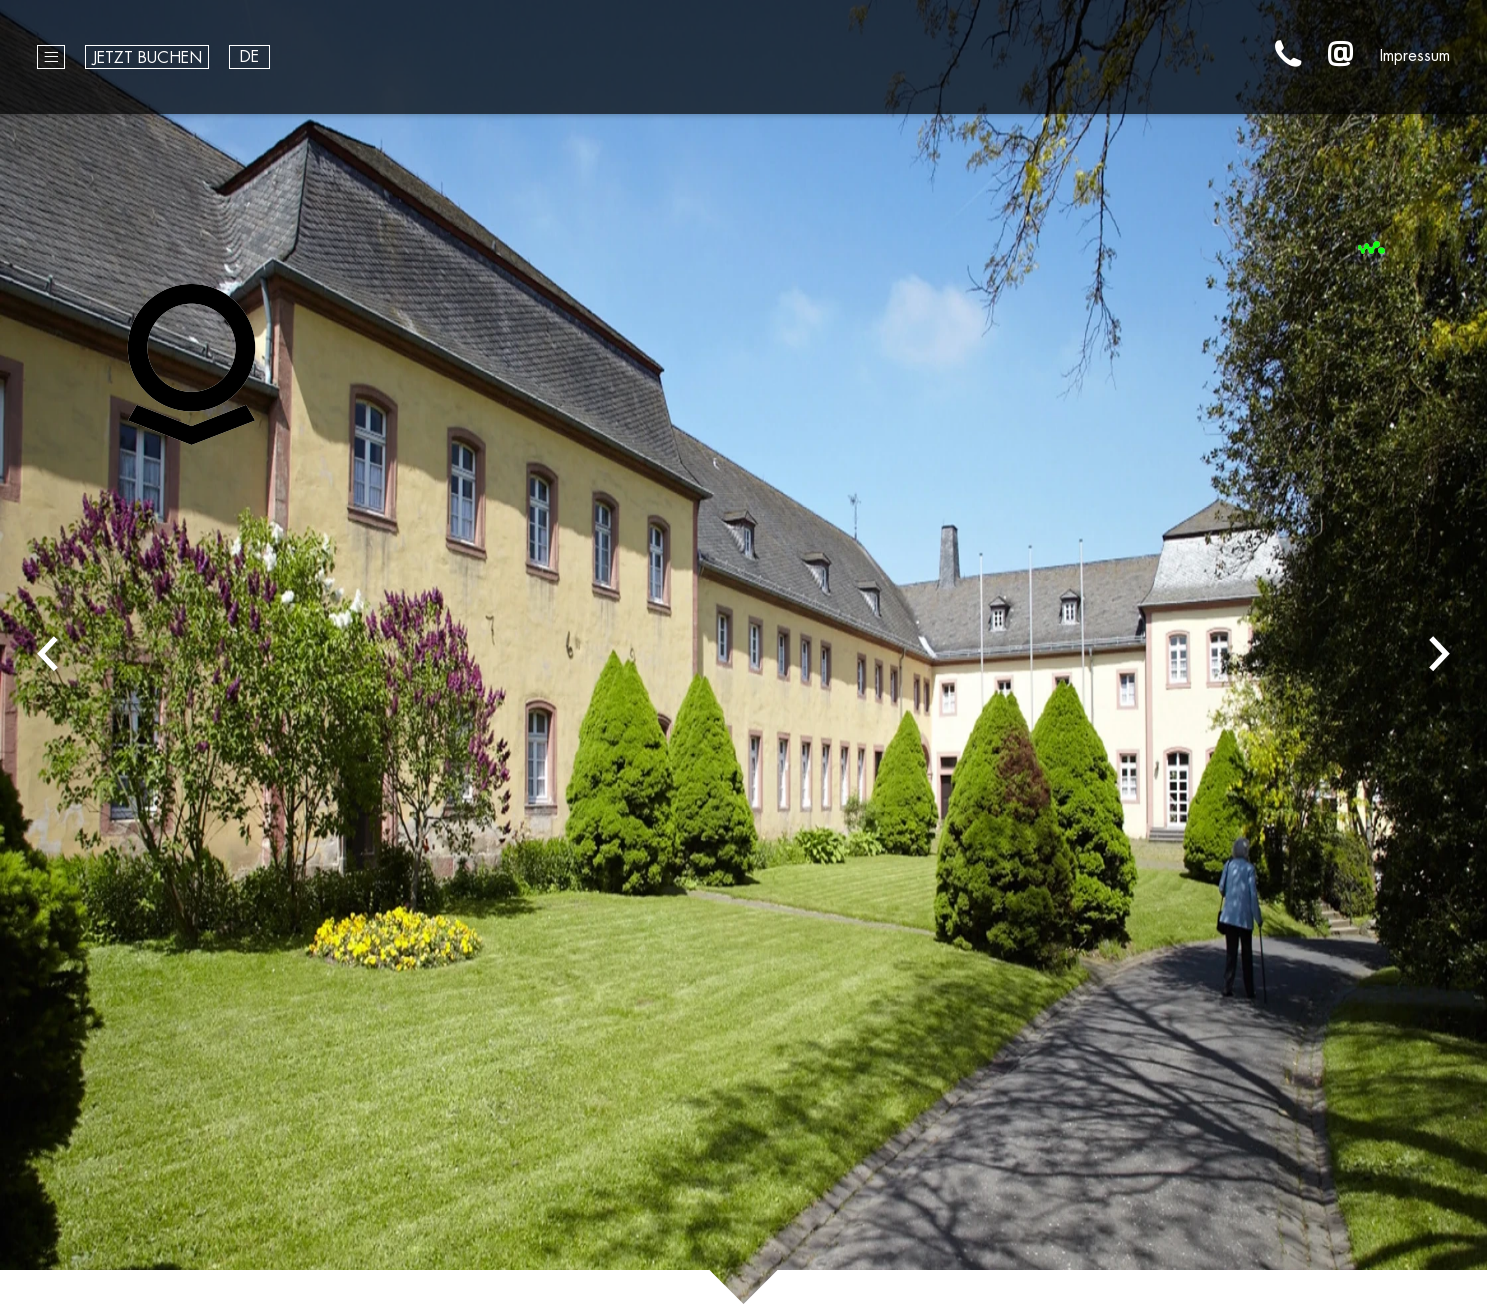 The image size is (1487, 1305). Describe the element at coordinates (1371, 247) in the screenshot. I see `Sony Walkman brand logo` at that location.